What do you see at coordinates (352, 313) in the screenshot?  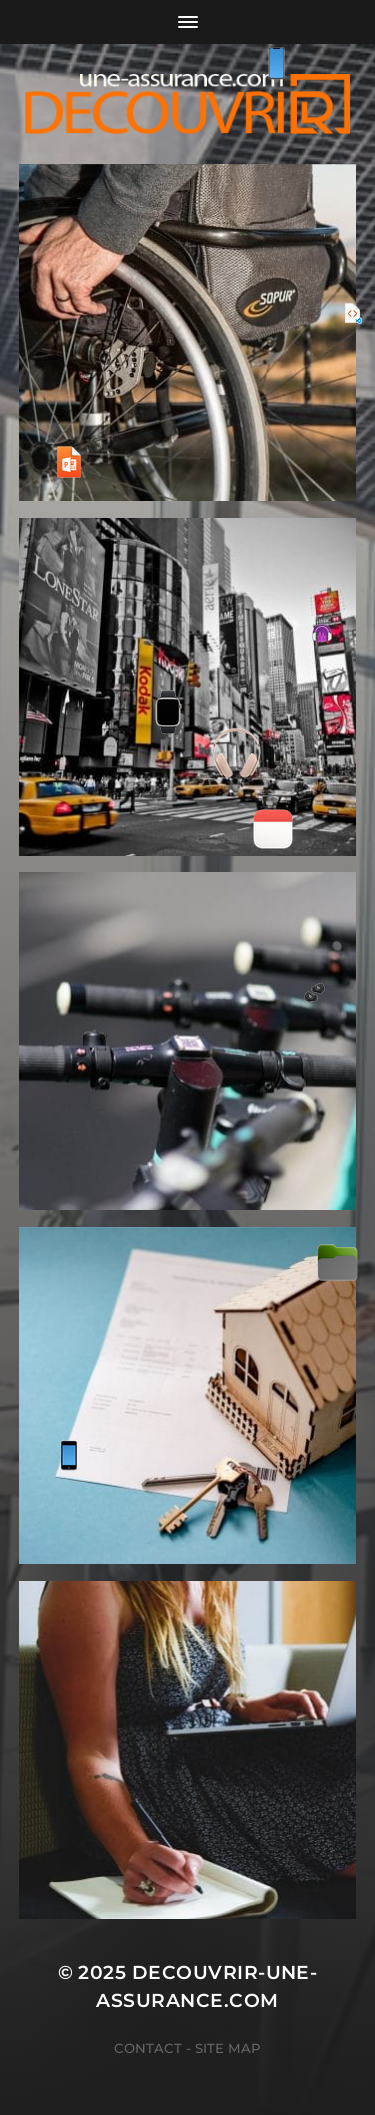 I see `open an HTML file in Visual Studio Code` at bounding box center [352, 313].